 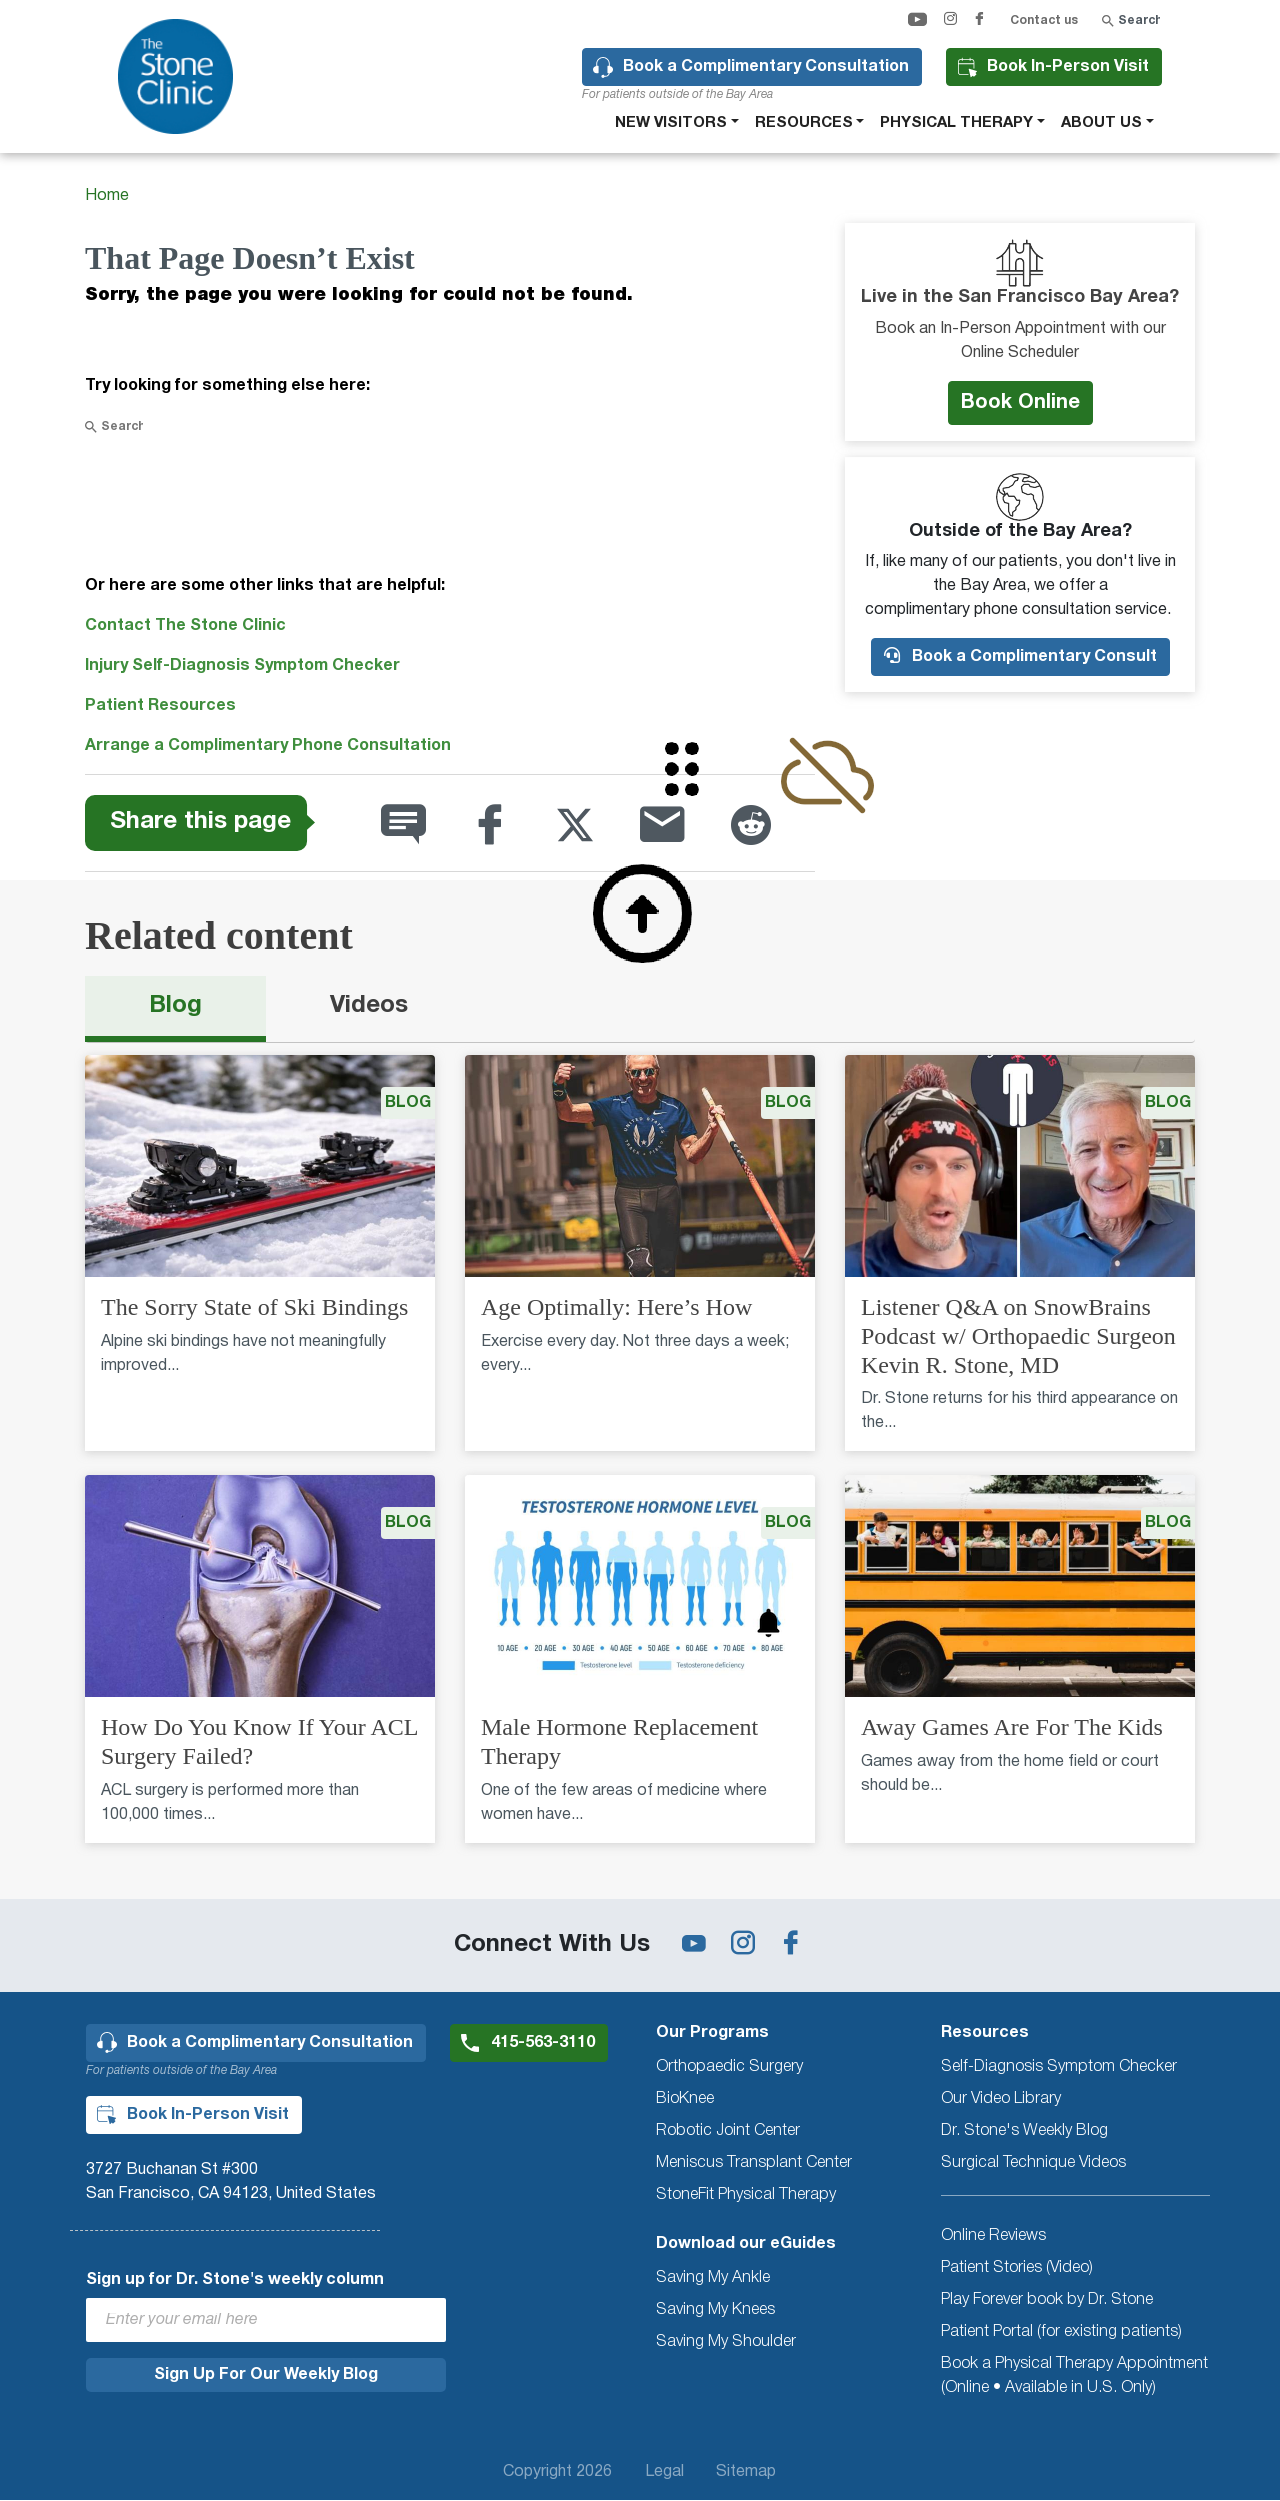 What do you see at coordinates (682, 769) in the screenshot?
I see `drag to reorder this item` at bounding box center [682, 769].